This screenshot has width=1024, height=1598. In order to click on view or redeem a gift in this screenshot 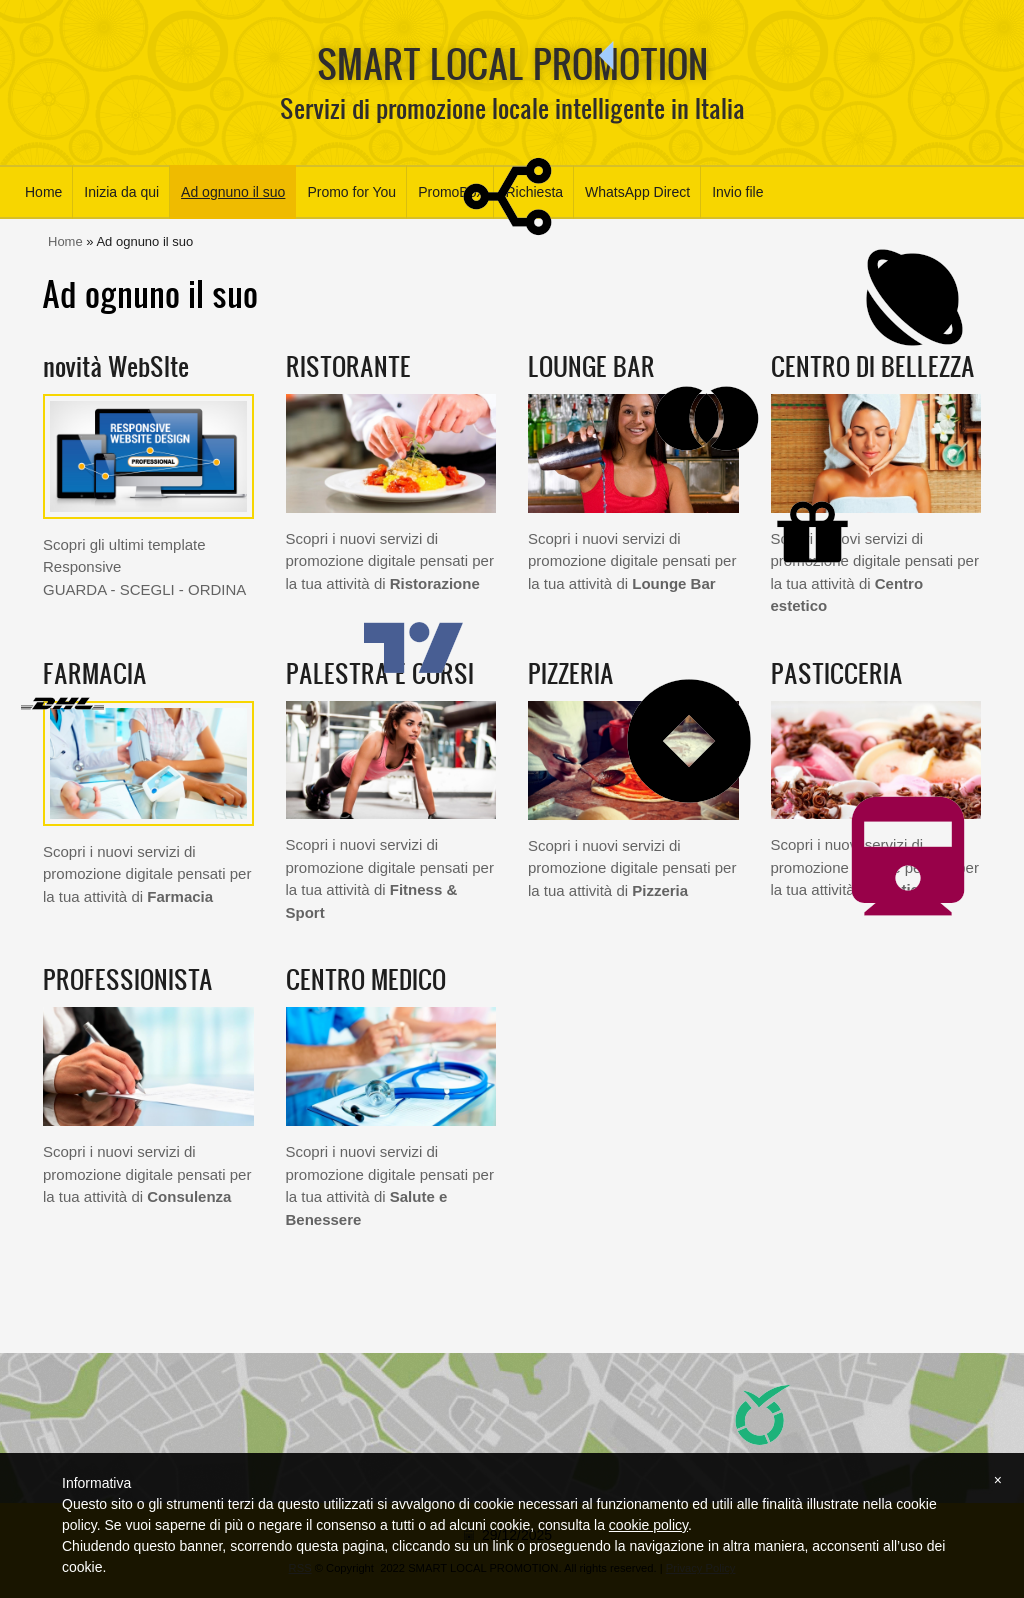, I will do `click(812, 533)`.